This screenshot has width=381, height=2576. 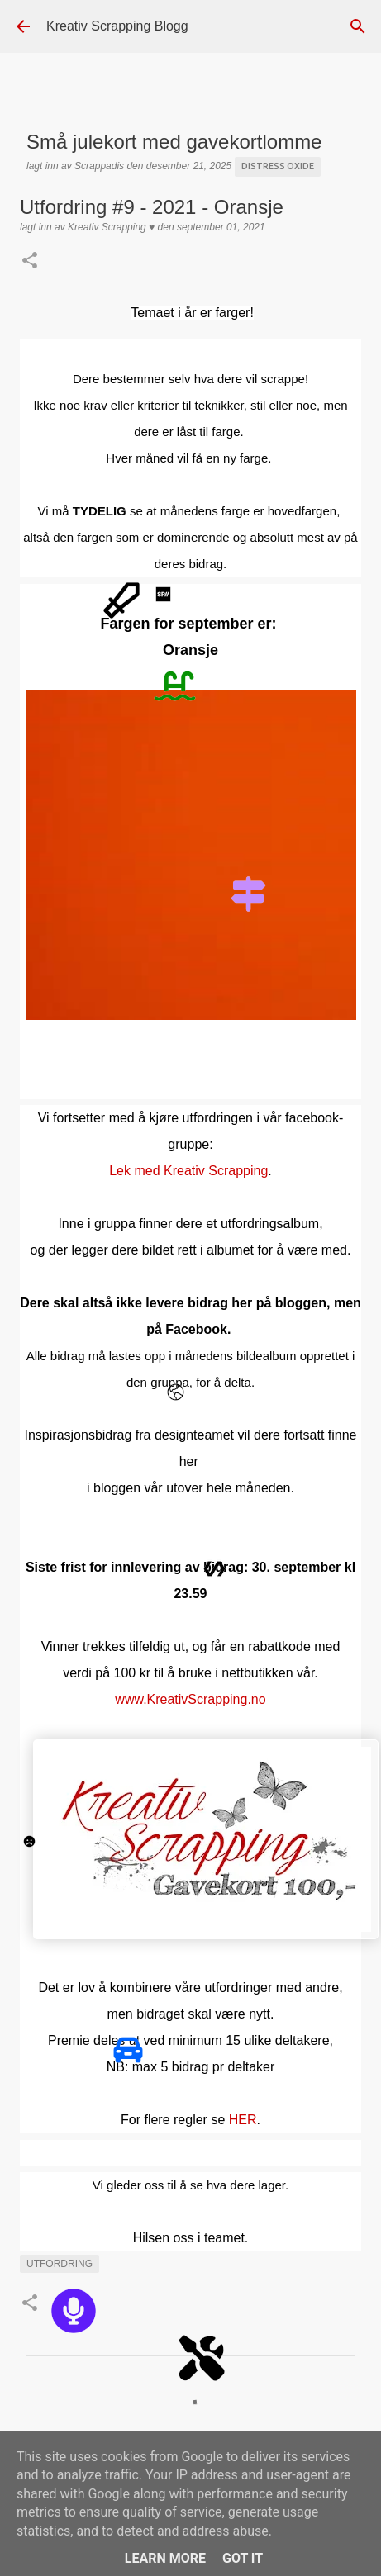 I want to click on switch to western hemisphere region, so click(x=175, y=1392).